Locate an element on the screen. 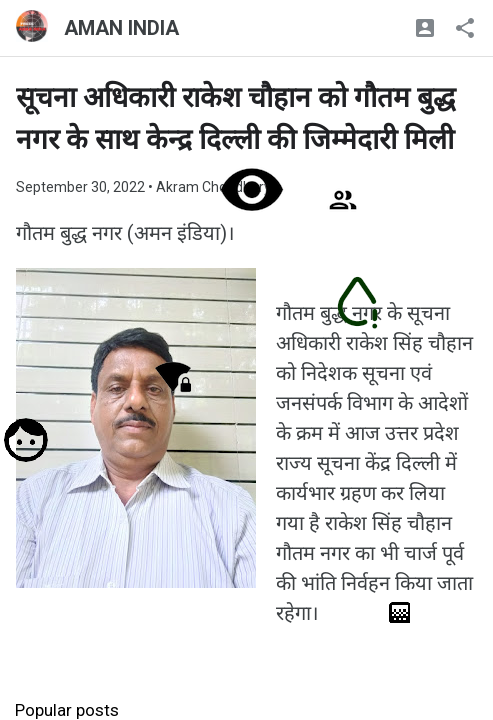 The width and height of the screenshot is (493, 720). connected to a password-protected wifi network is located at coordinates (173, 377).